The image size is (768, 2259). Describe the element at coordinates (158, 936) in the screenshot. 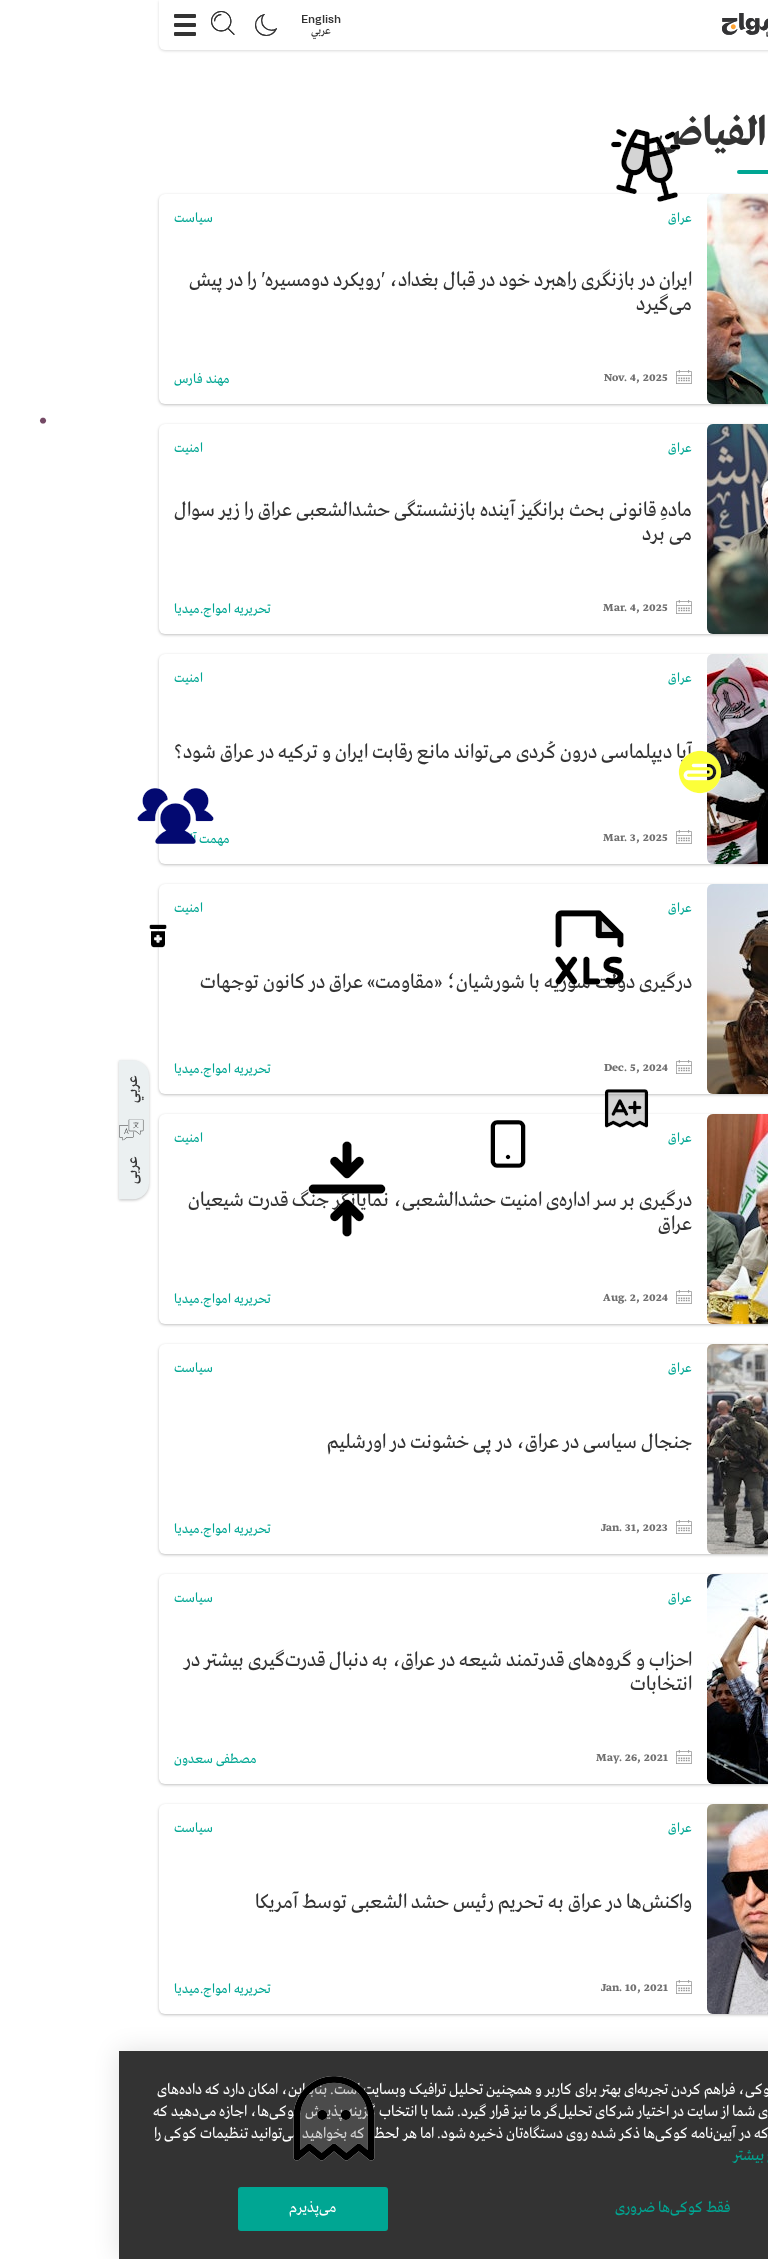

I see `view prescription medications` at that location.